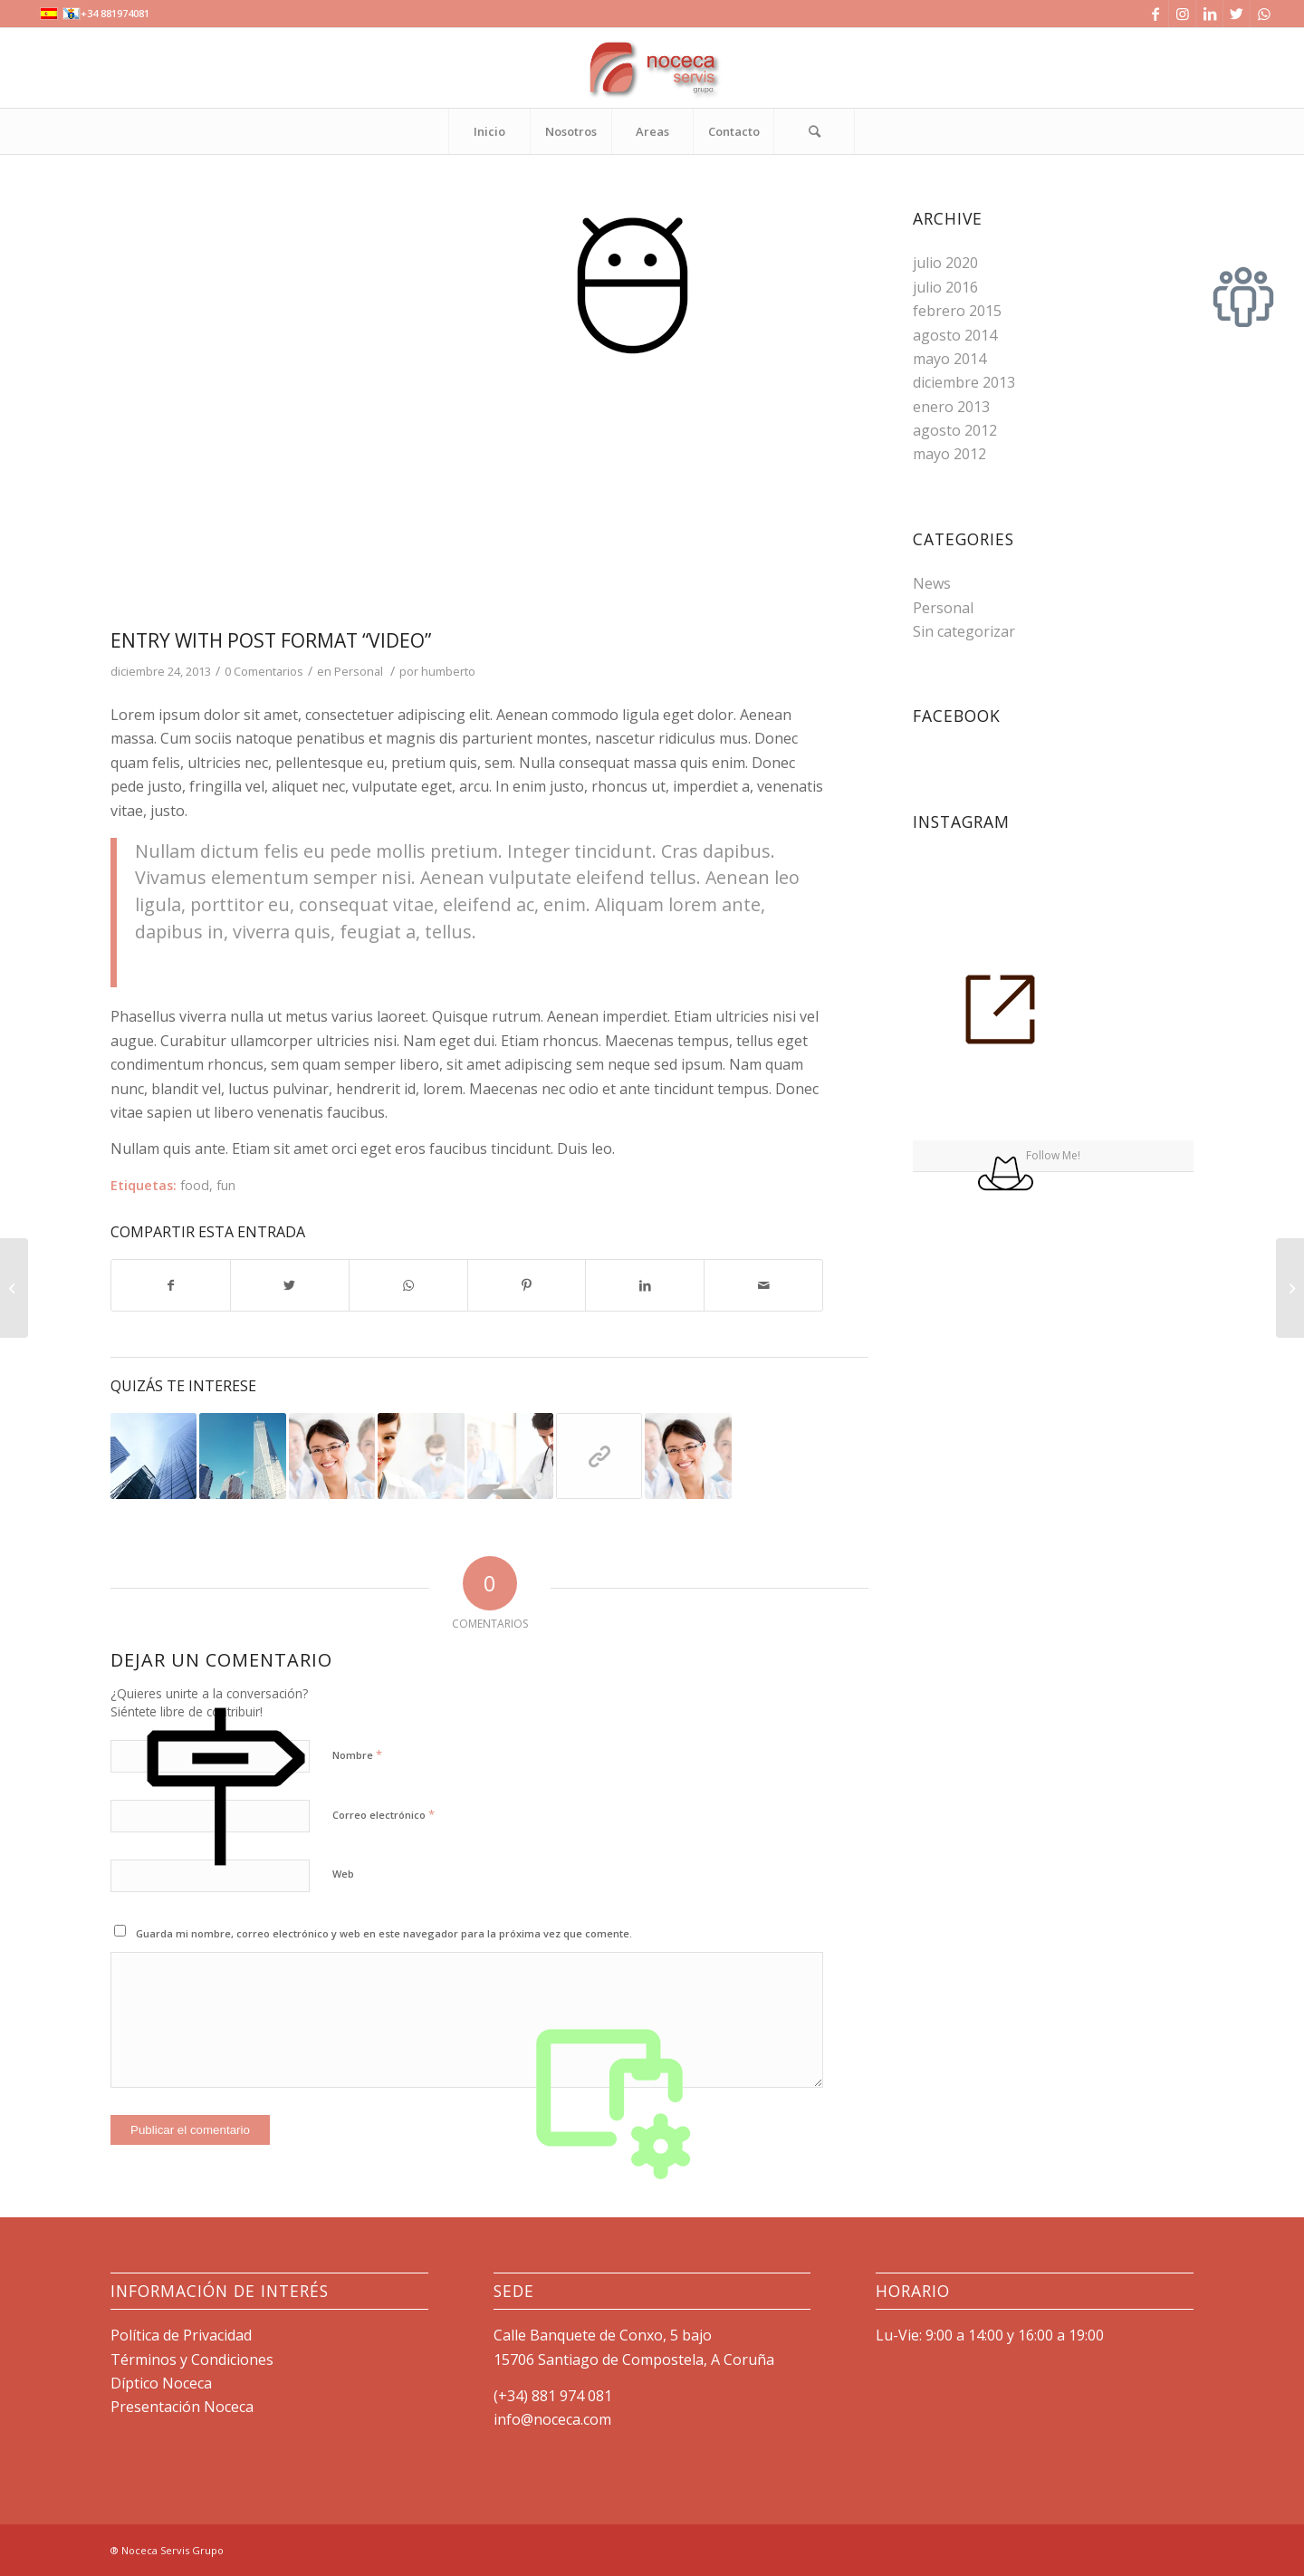  What do you see at coordinates (1000, 1009) in the screenshot?
I see `open link in a new window or tab` at bounding box center [1000, 1009].